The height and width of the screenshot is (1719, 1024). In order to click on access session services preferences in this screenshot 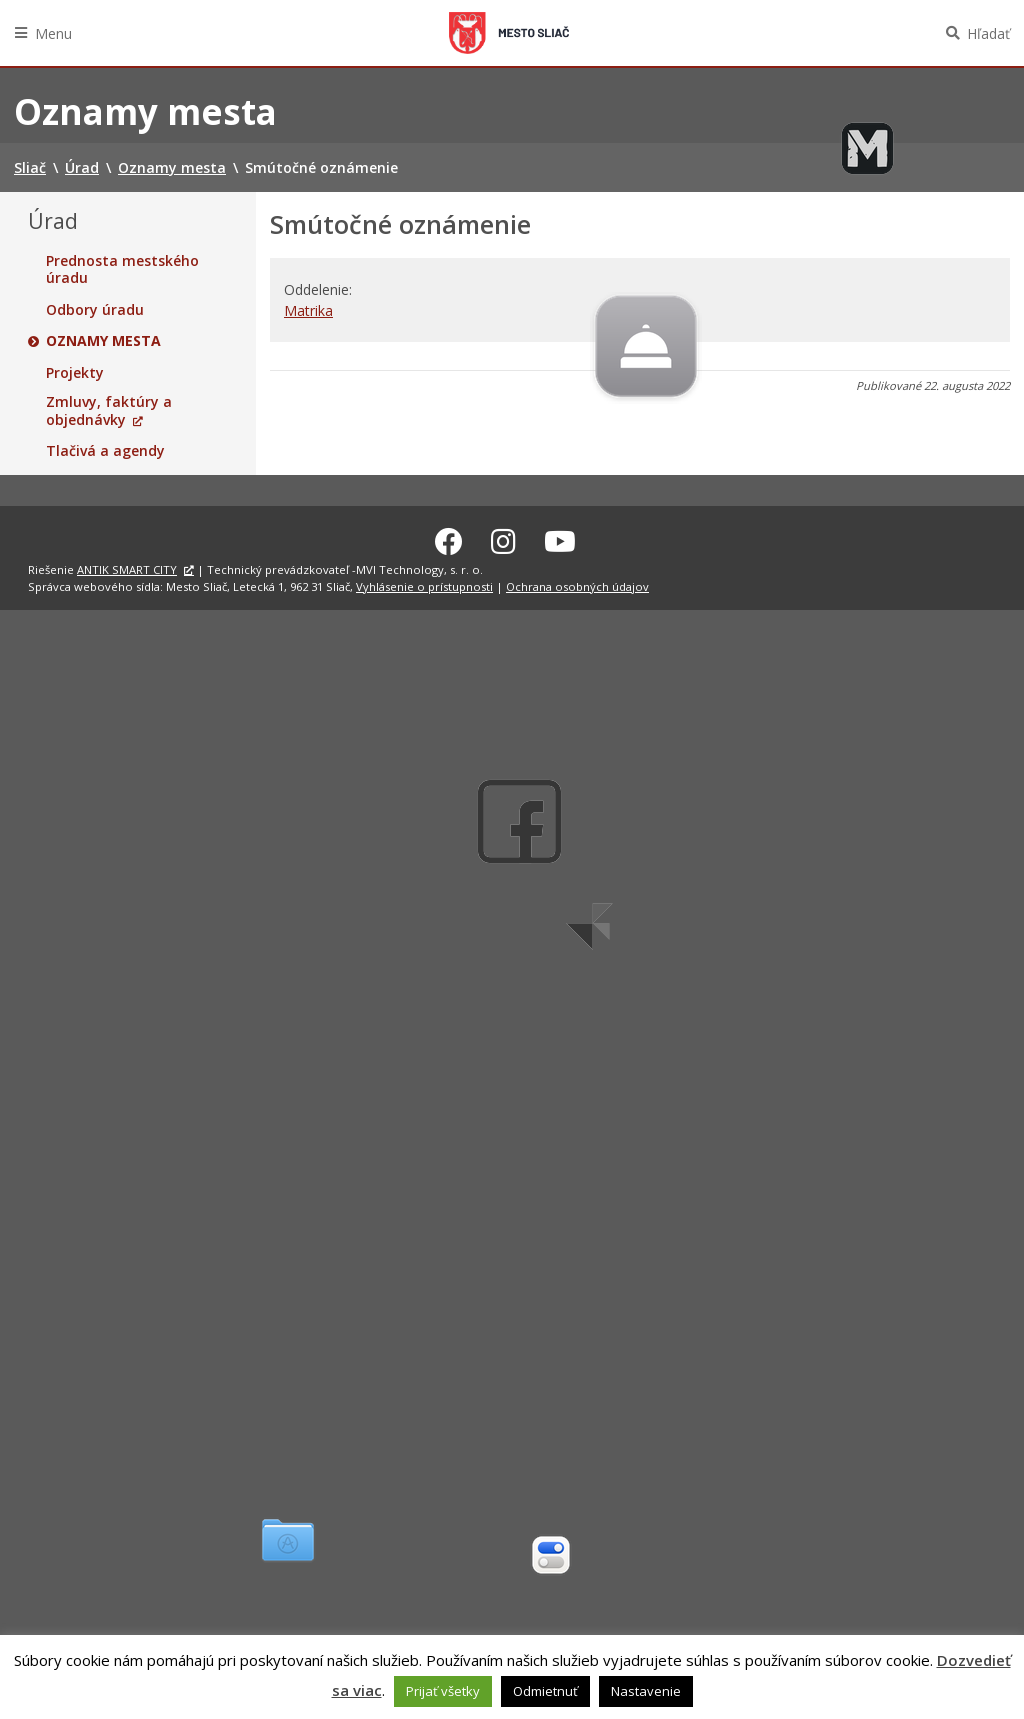, I will do `click(646, 348)`.